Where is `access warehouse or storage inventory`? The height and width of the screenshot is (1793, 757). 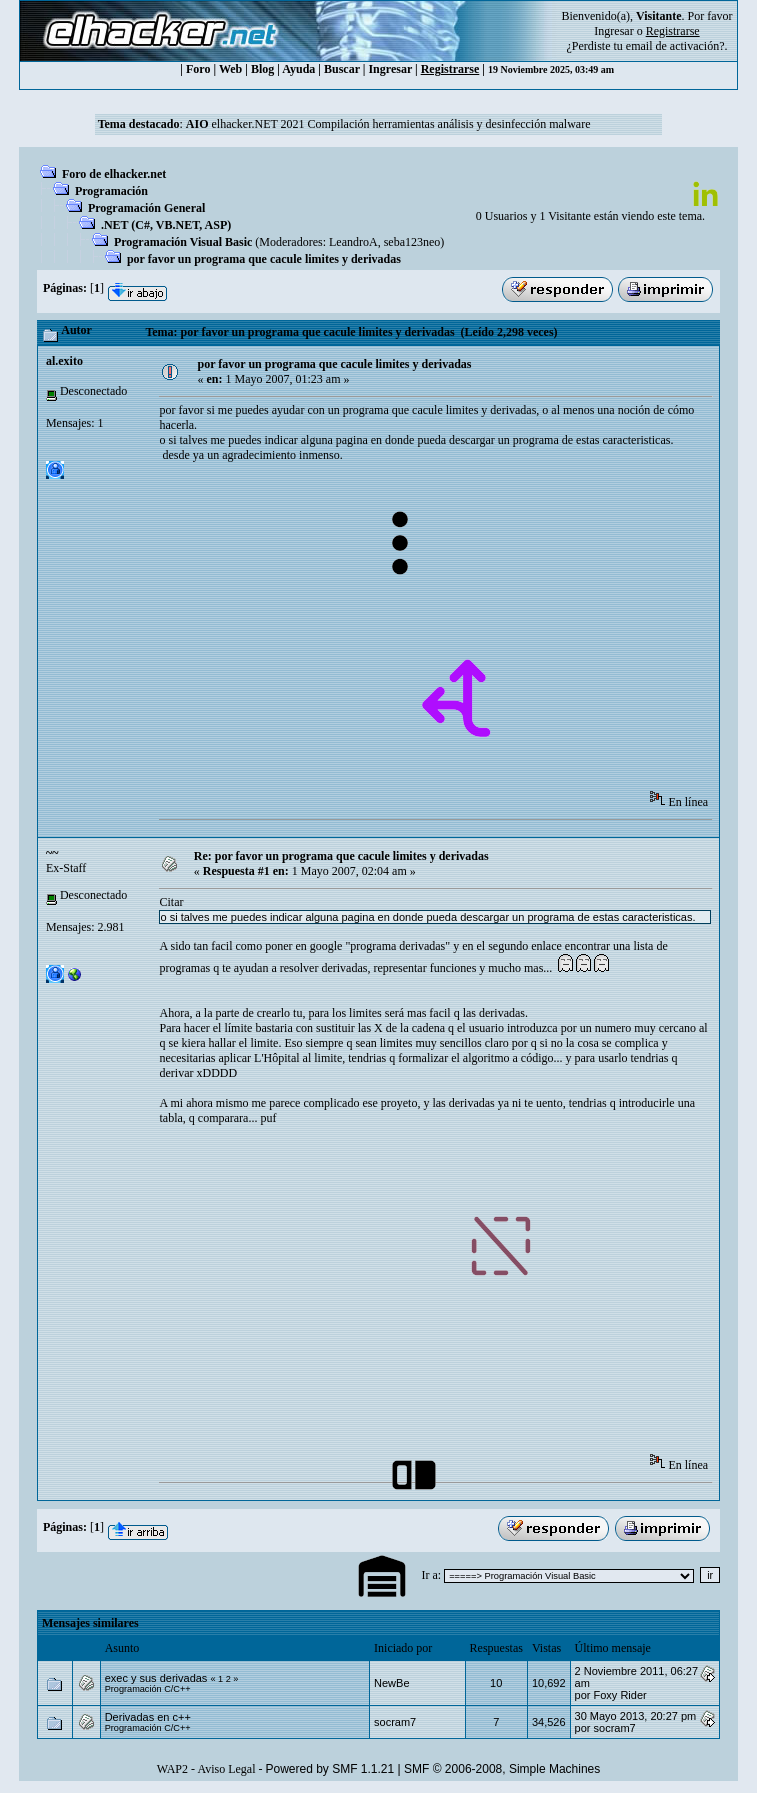
access warehouse or storage inventory is located at coordinates (382, 1576).